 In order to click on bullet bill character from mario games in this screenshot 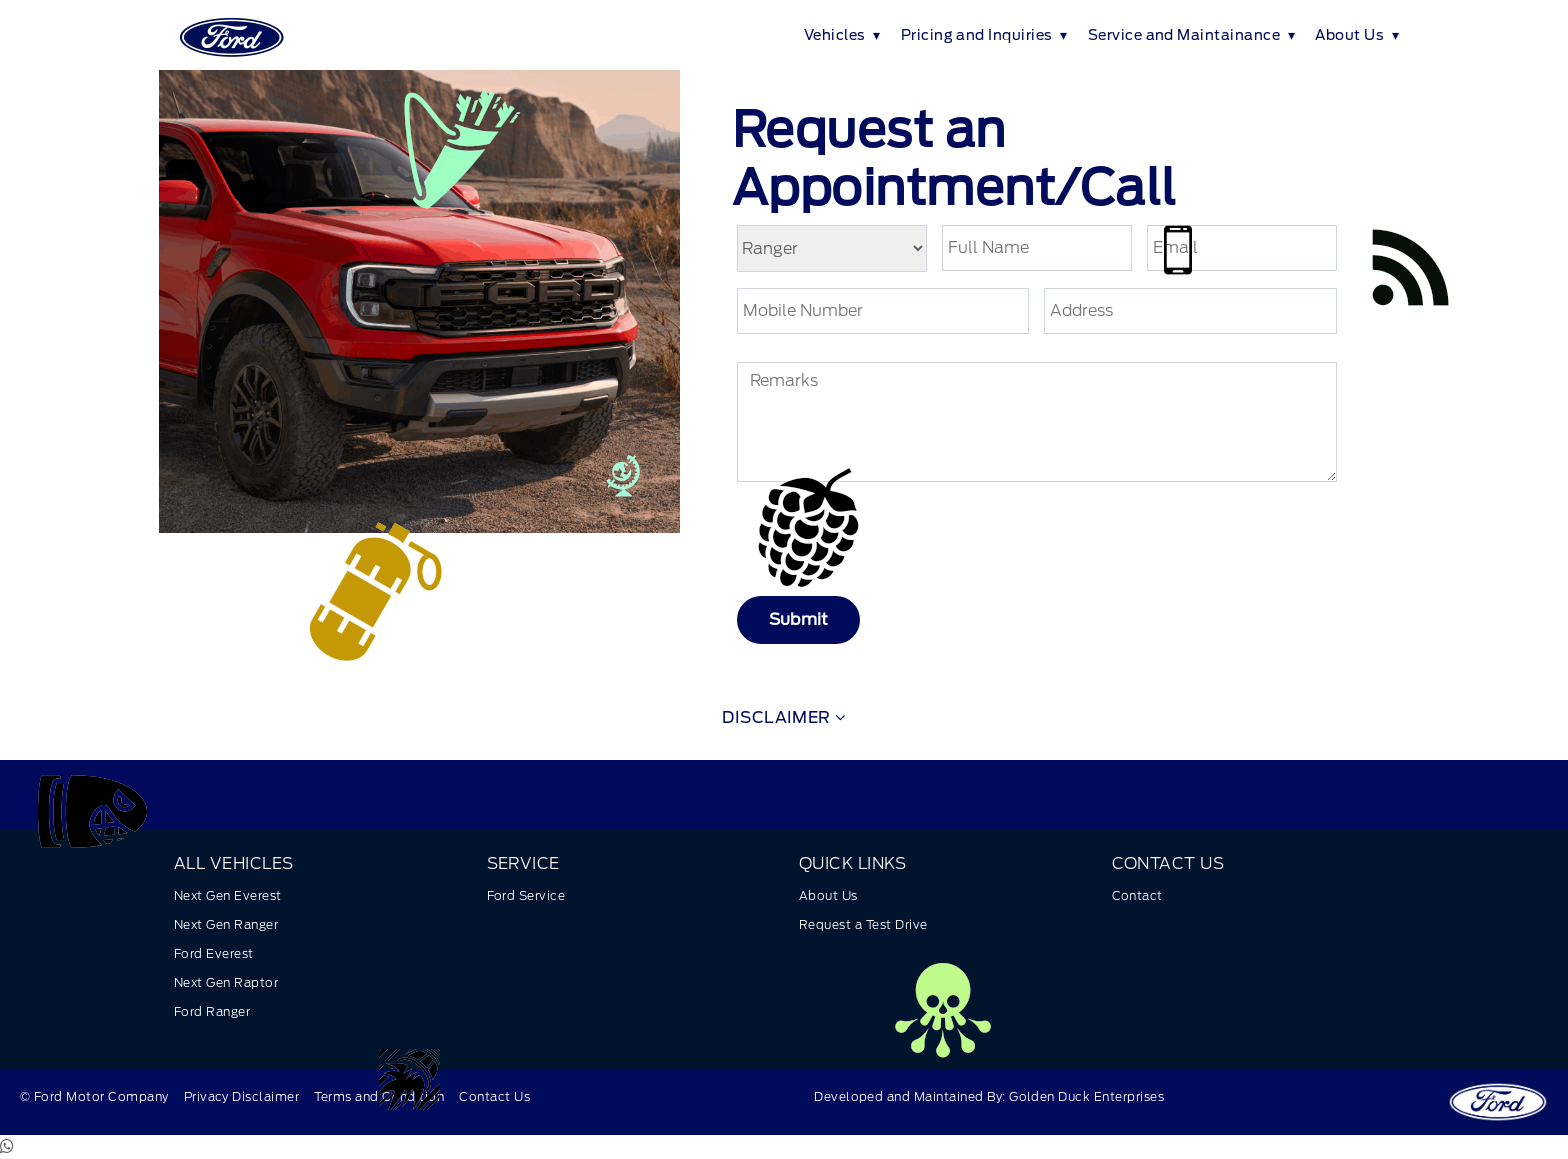, I will do `click(92, 811)`.